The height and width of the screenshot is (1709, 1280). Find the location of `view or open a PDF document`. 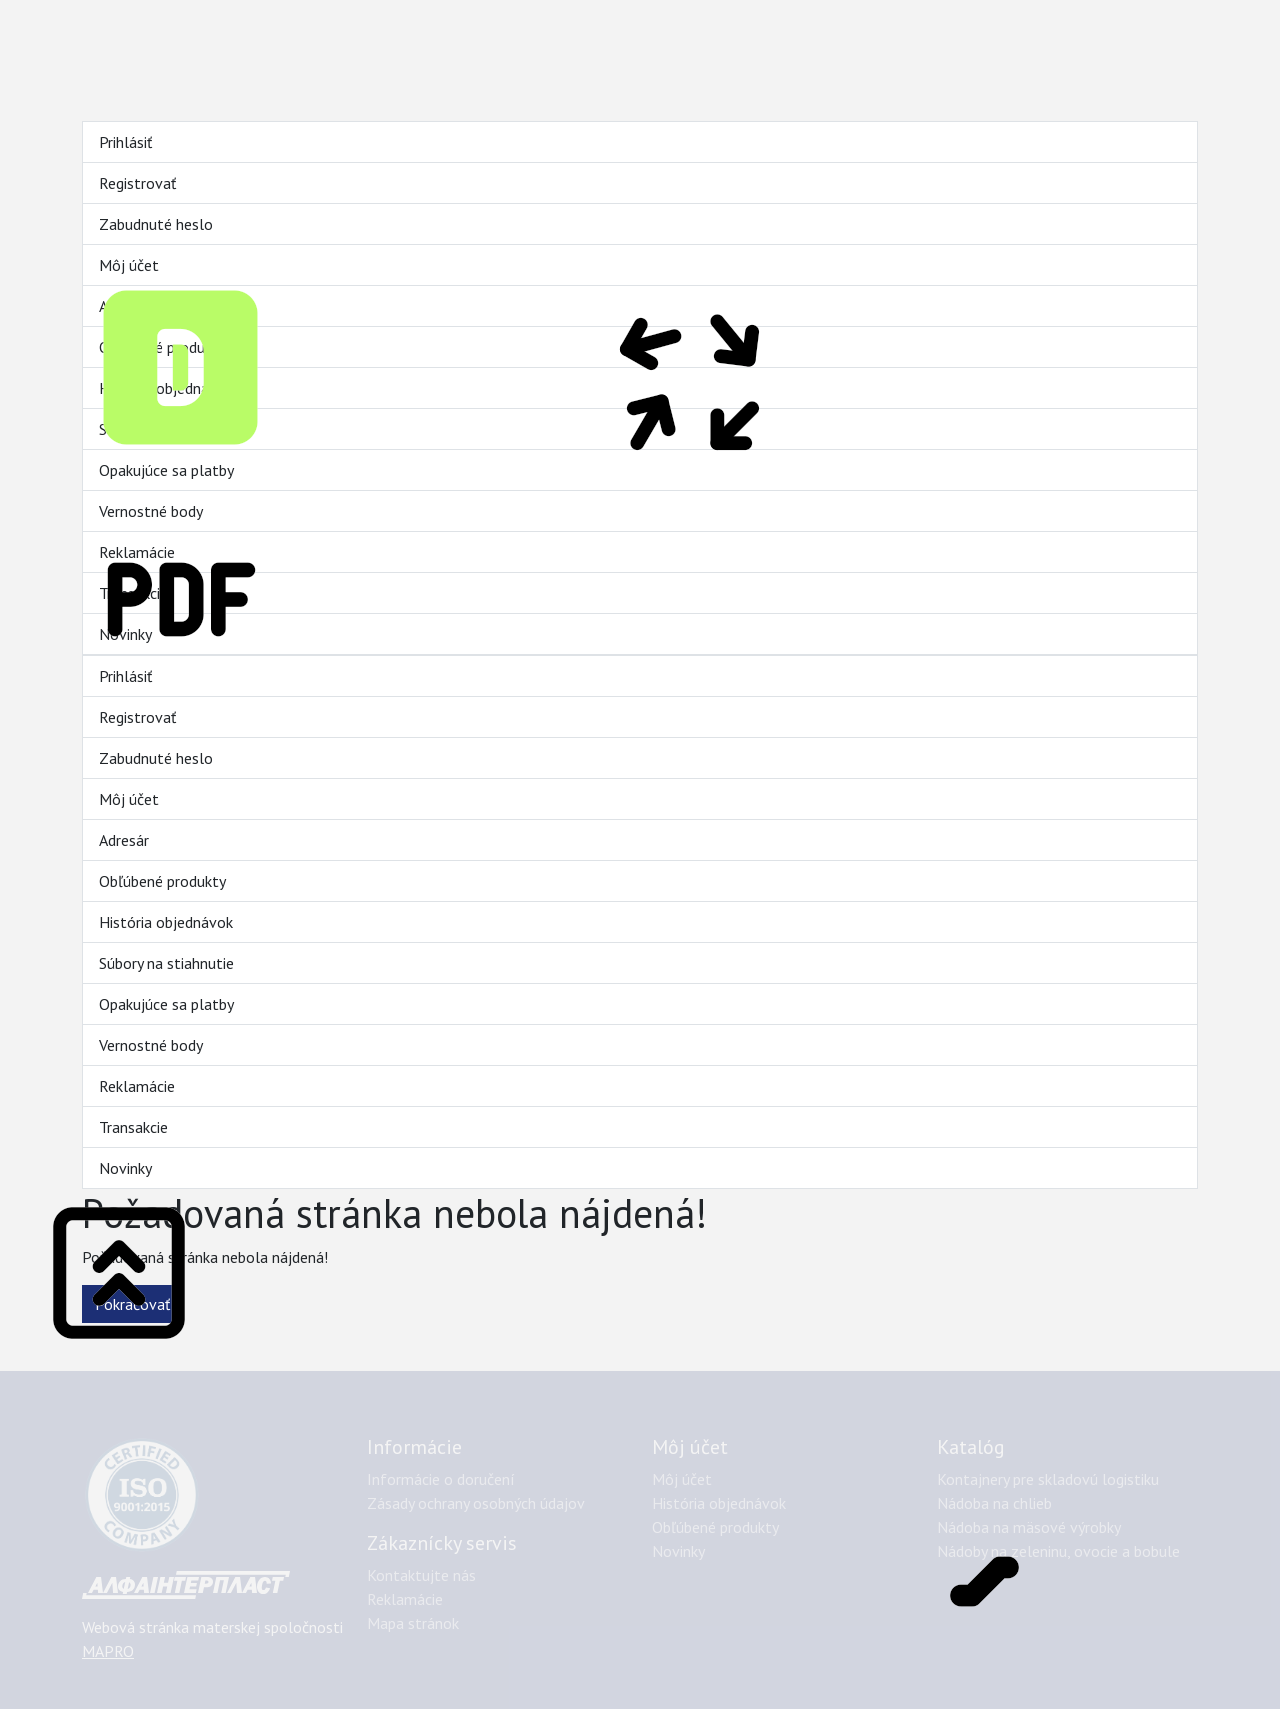

view or open a PDF document is located at coordinates (181, 599).